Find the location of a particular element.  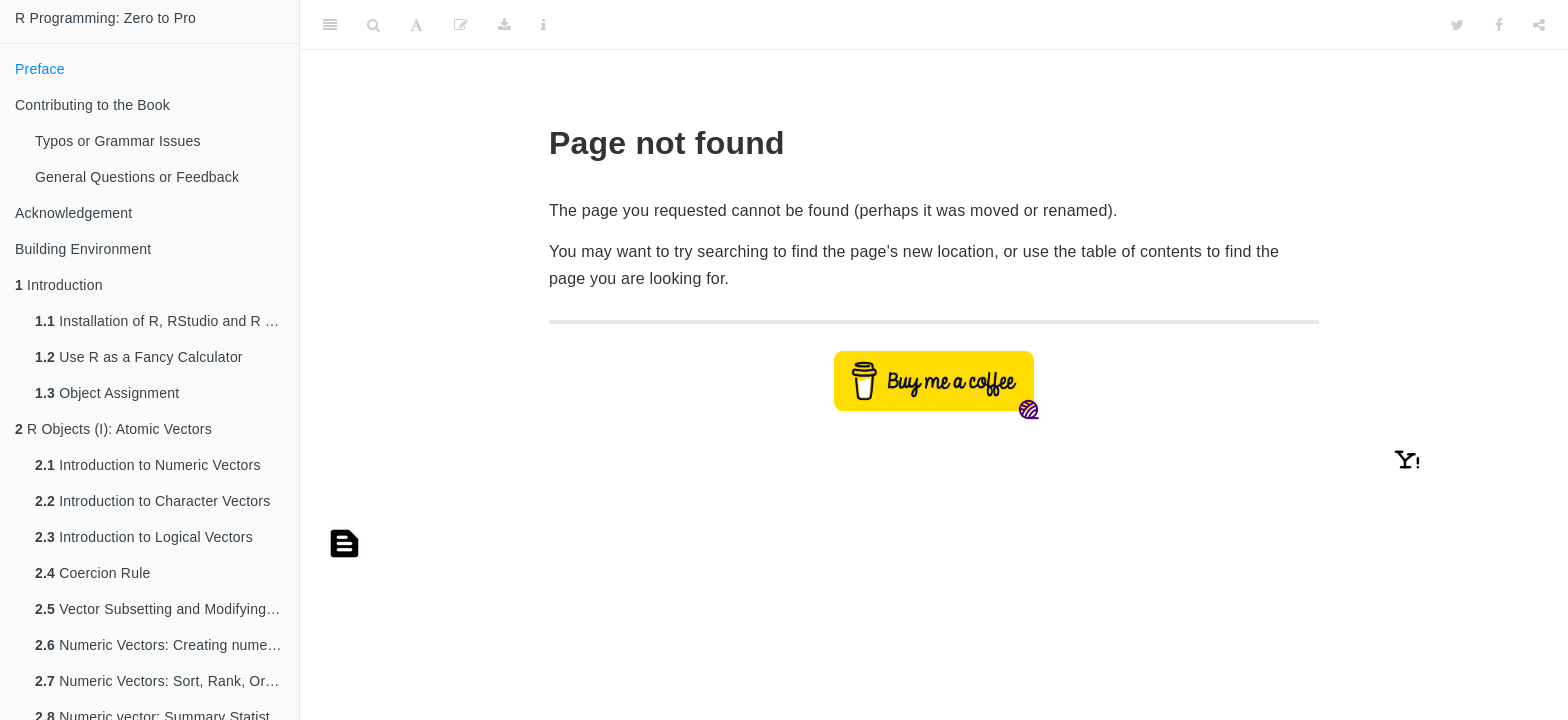

access knitting or crochet patterns is located at coordinates (1028, 409).